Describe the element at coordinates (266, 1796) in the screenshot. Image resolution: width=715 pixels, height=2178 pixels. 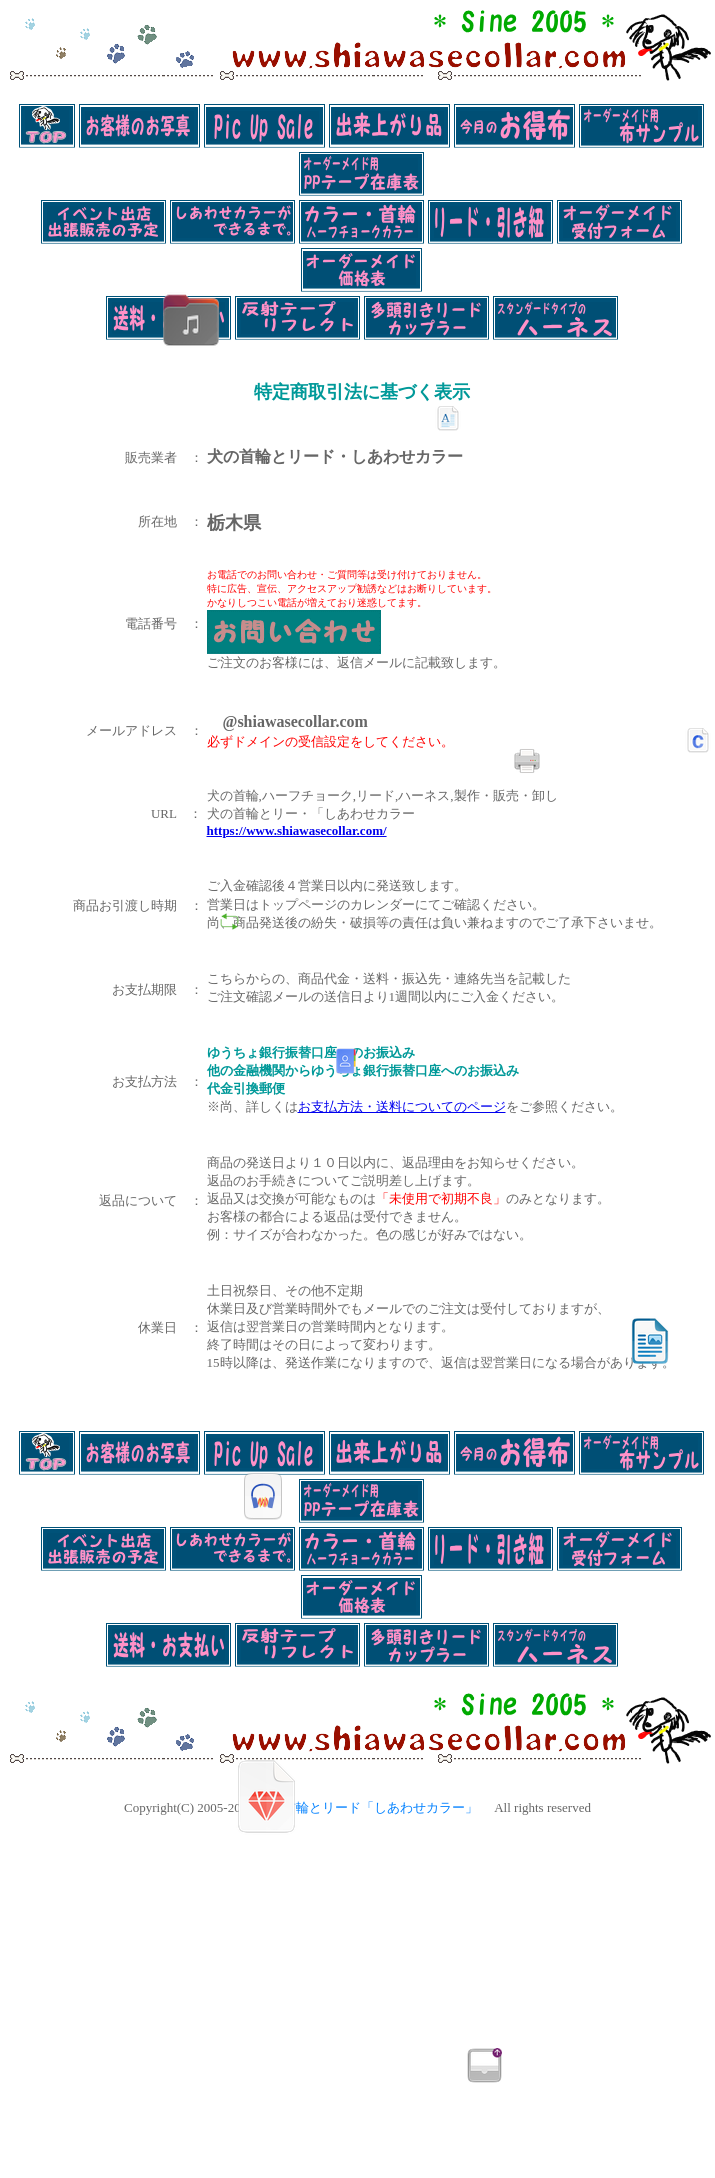
I see `a ruby programming language source file` at that location.